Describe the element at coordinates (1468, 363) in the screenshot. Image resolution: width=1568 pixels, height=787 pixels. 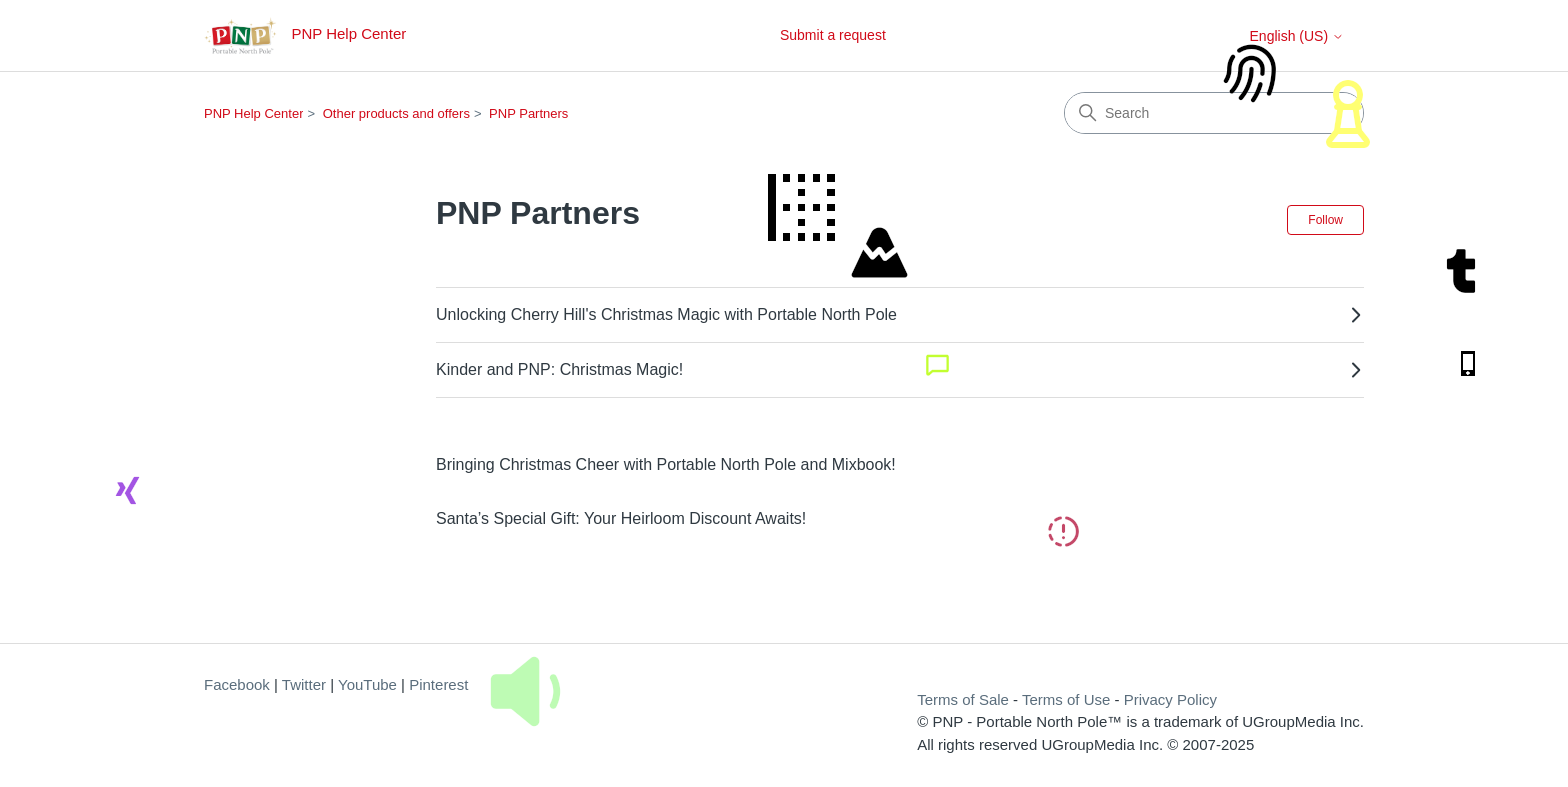
I see `indicates mobile device or smartphone` at that location.